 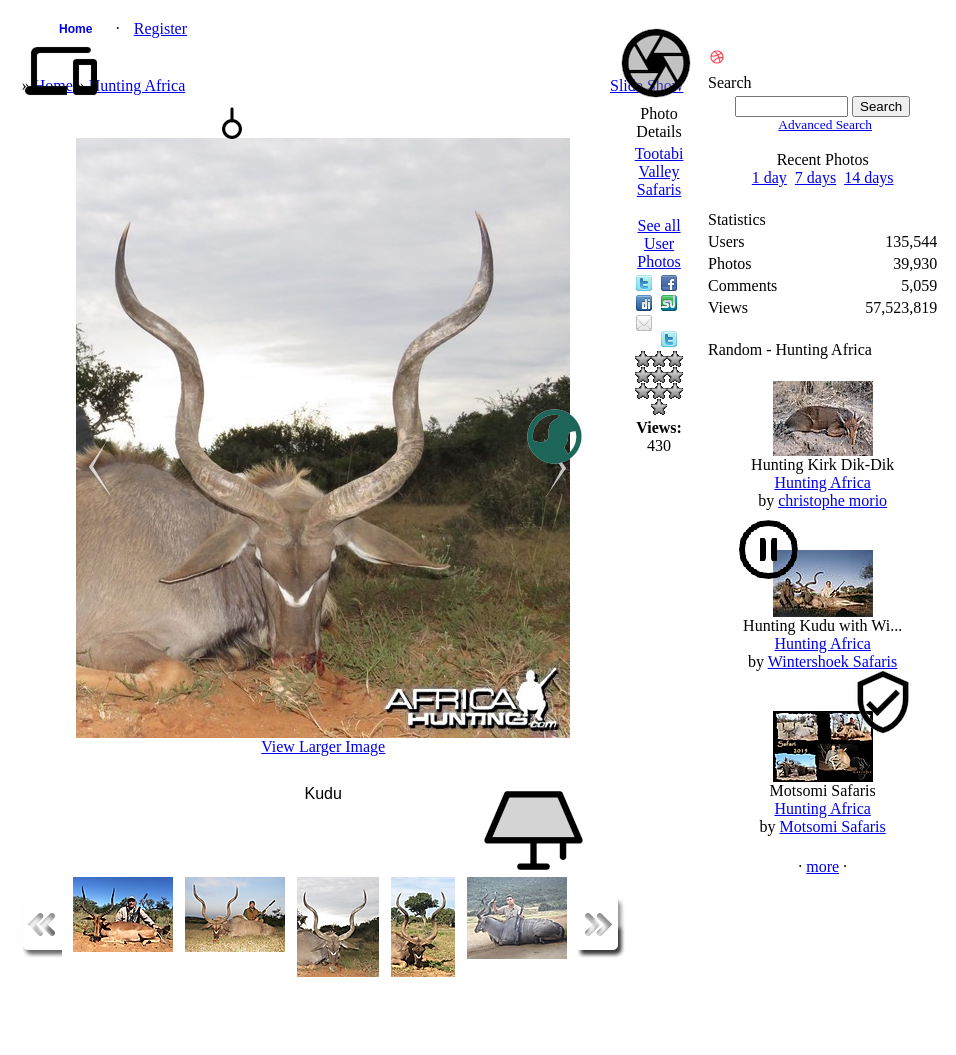 What do you see at coordinates (554, 436) in the screenshot?
I see `access global or international settings` at bounding box center [554, 436].